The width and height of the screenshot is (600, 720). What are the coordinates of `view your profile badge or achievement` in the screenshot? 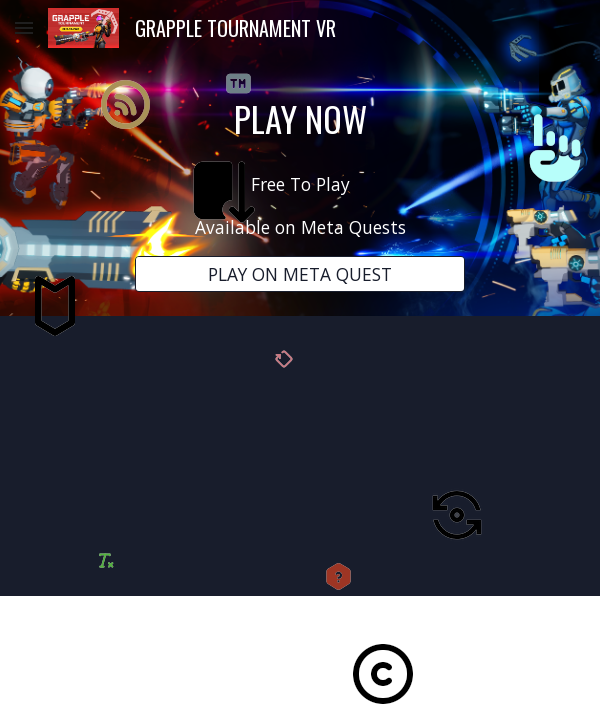 It's located at (55, 306).